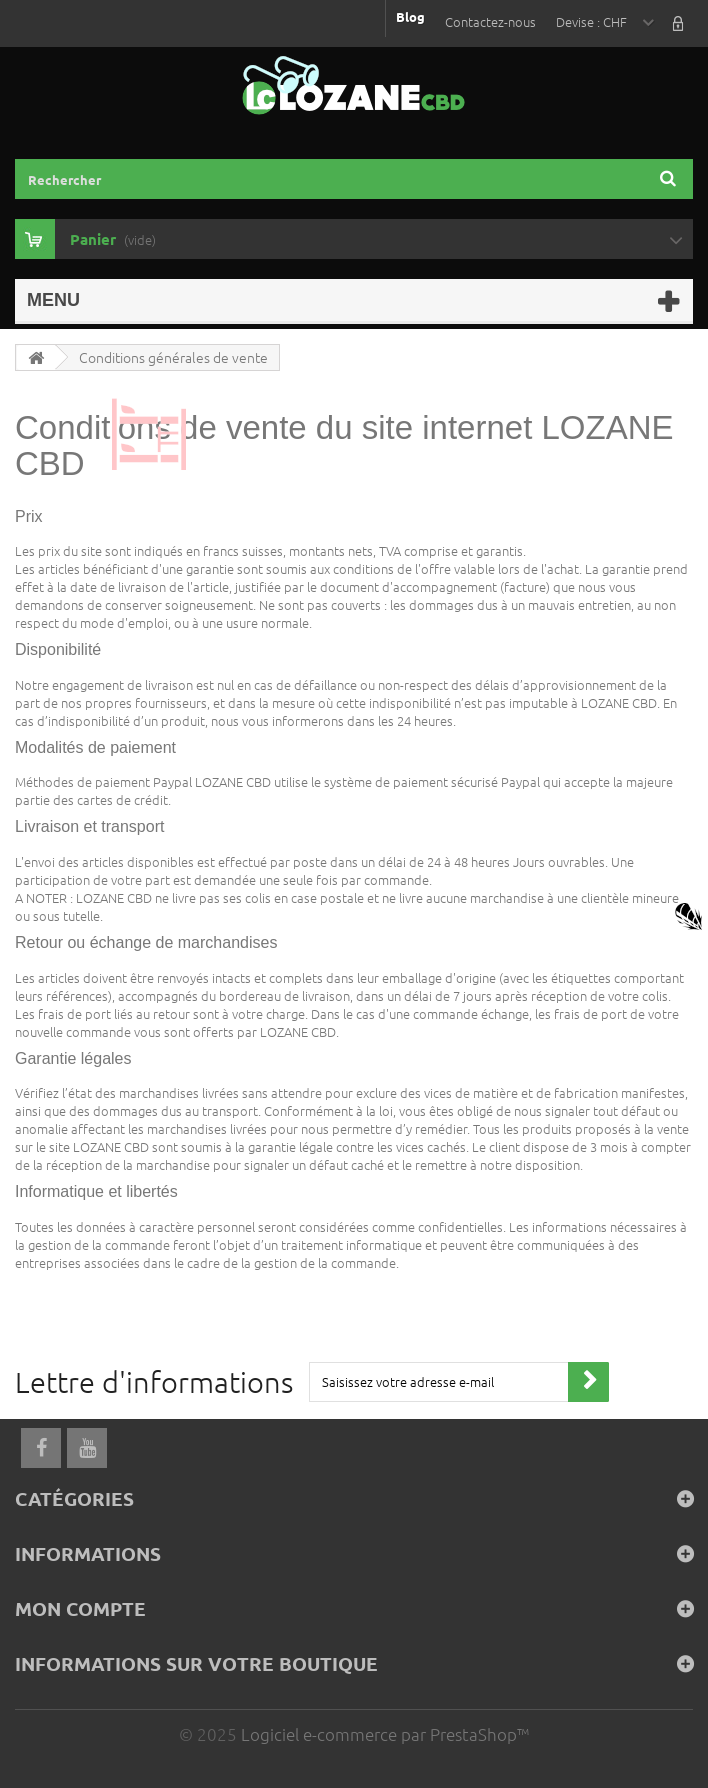  I want to click on toggle reading mode or accessibility features, so click(281, 75).